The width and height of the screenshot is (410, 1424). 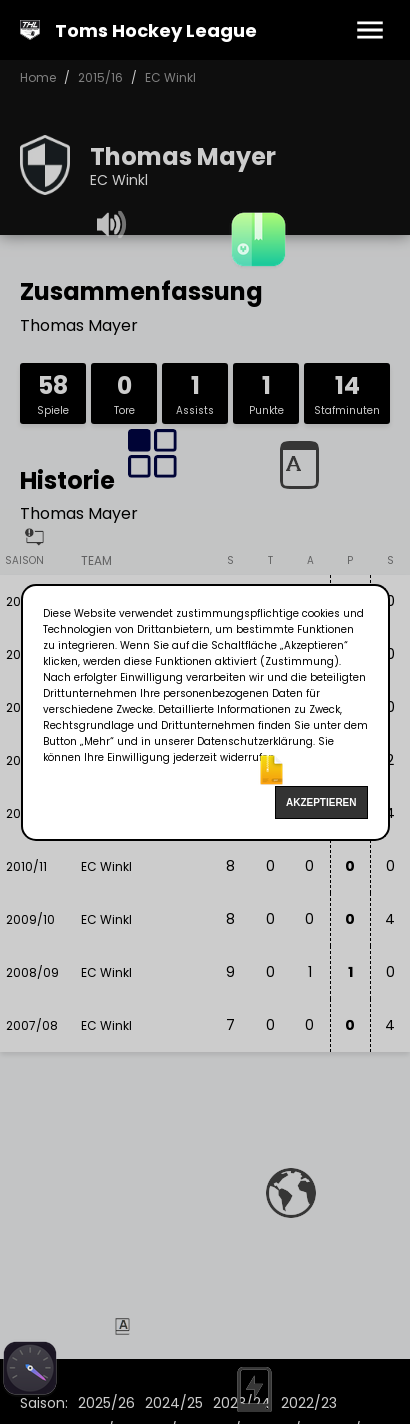 What do you see at coordinates (271, 770) in the screenshot?
I see `open virtualization format file for virtual machine import/export` at bounding box center [271, 770].